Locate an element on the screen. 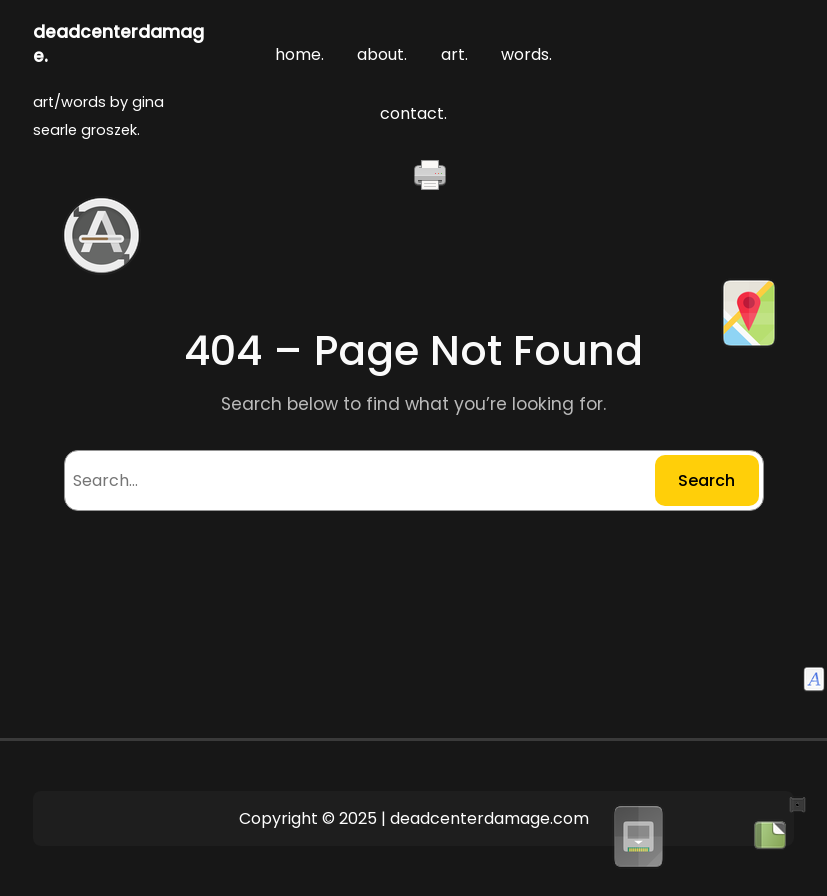 This screenshot has height=896, width=827. print the current document is located at coordinates (430, 175).